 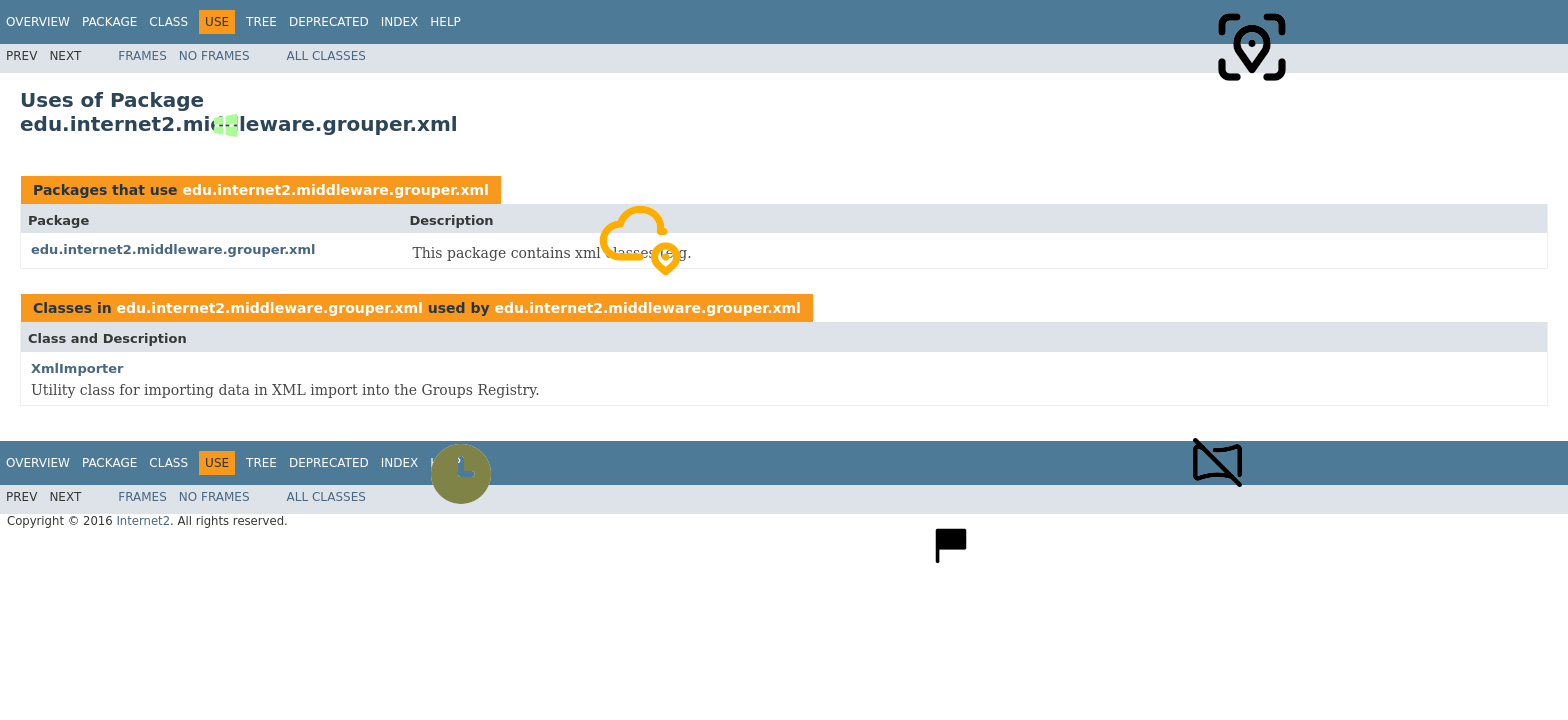 I want to click on view cloud storage location, so click(x=640, y=235).